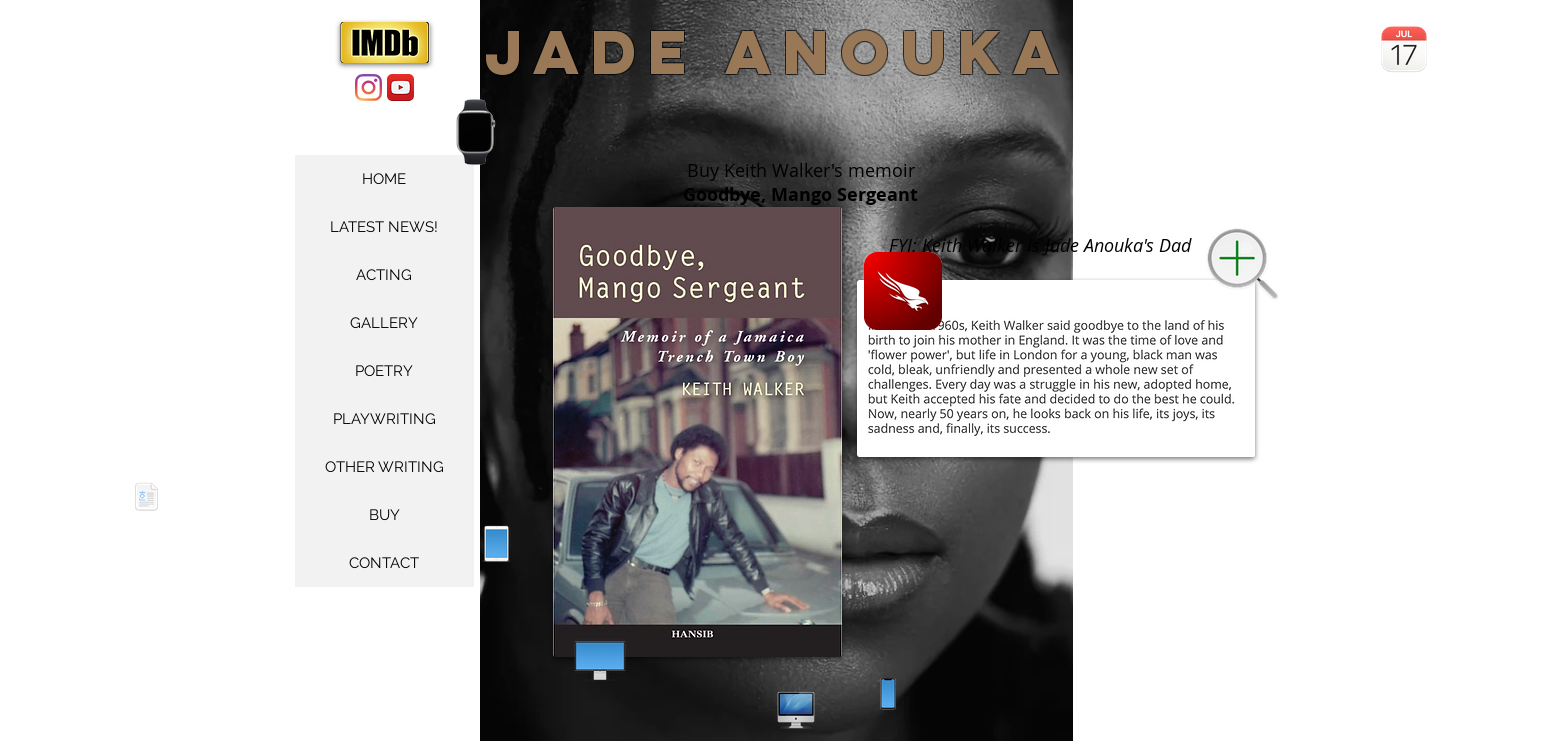 The image size is (1553, 741). Describe the element at coordinates (146, 496) in the screenshot. I see `open a Hangul Word Processor (.hwp) document` at that location.